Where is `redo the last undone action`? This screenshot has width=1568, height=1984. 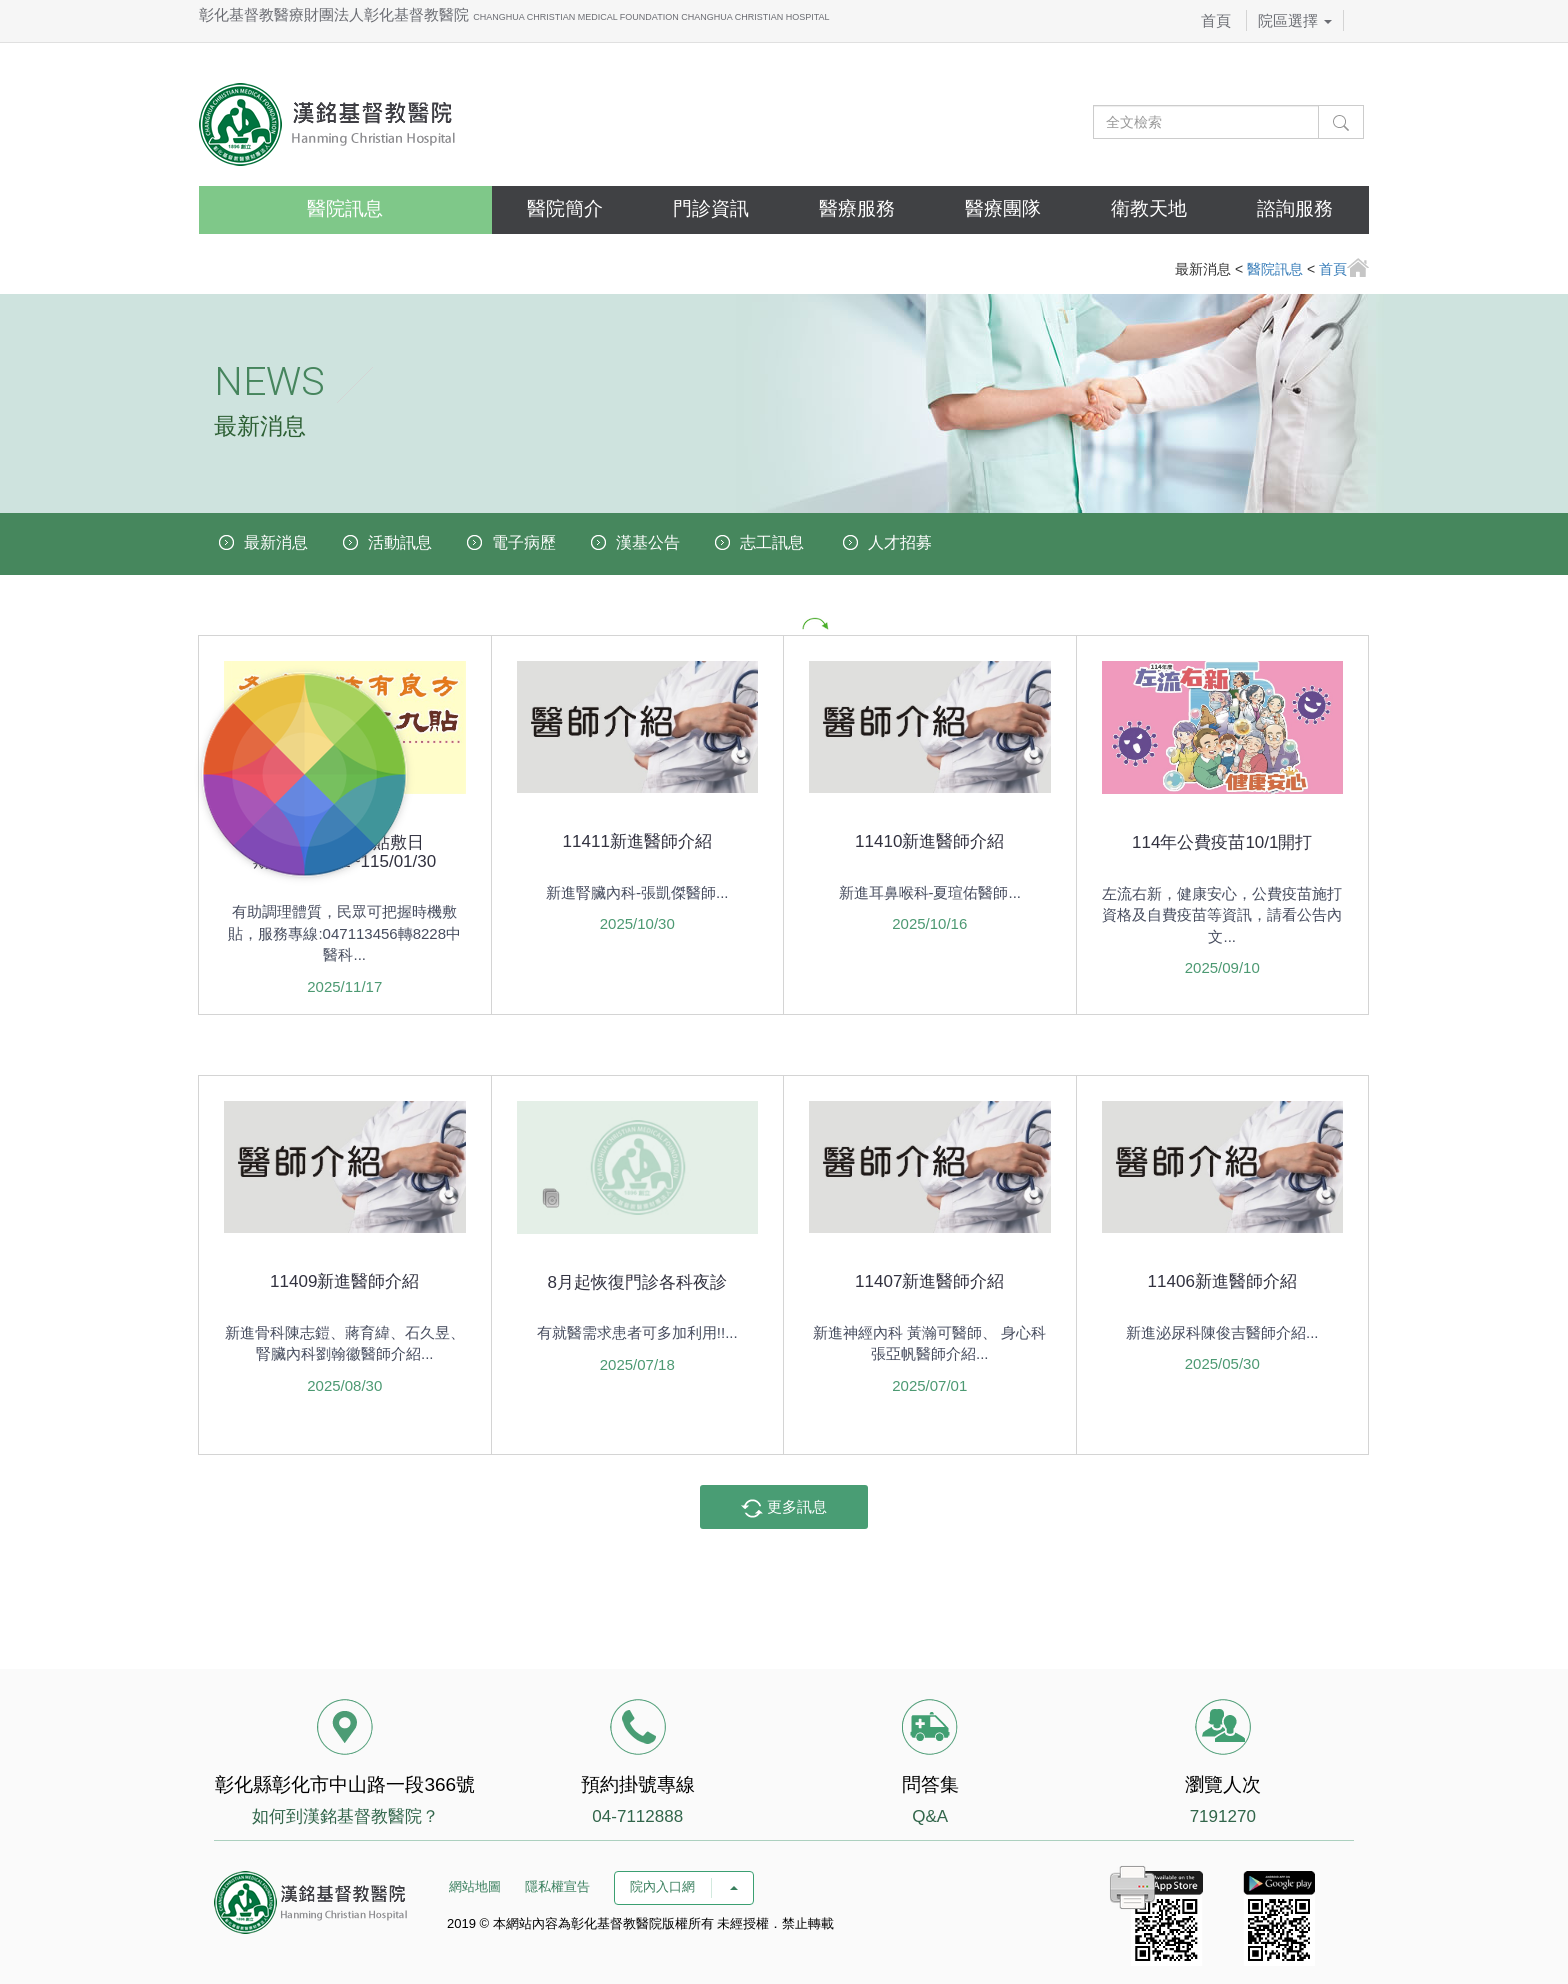
redo the last undone action is located at coordinates (815, 623).